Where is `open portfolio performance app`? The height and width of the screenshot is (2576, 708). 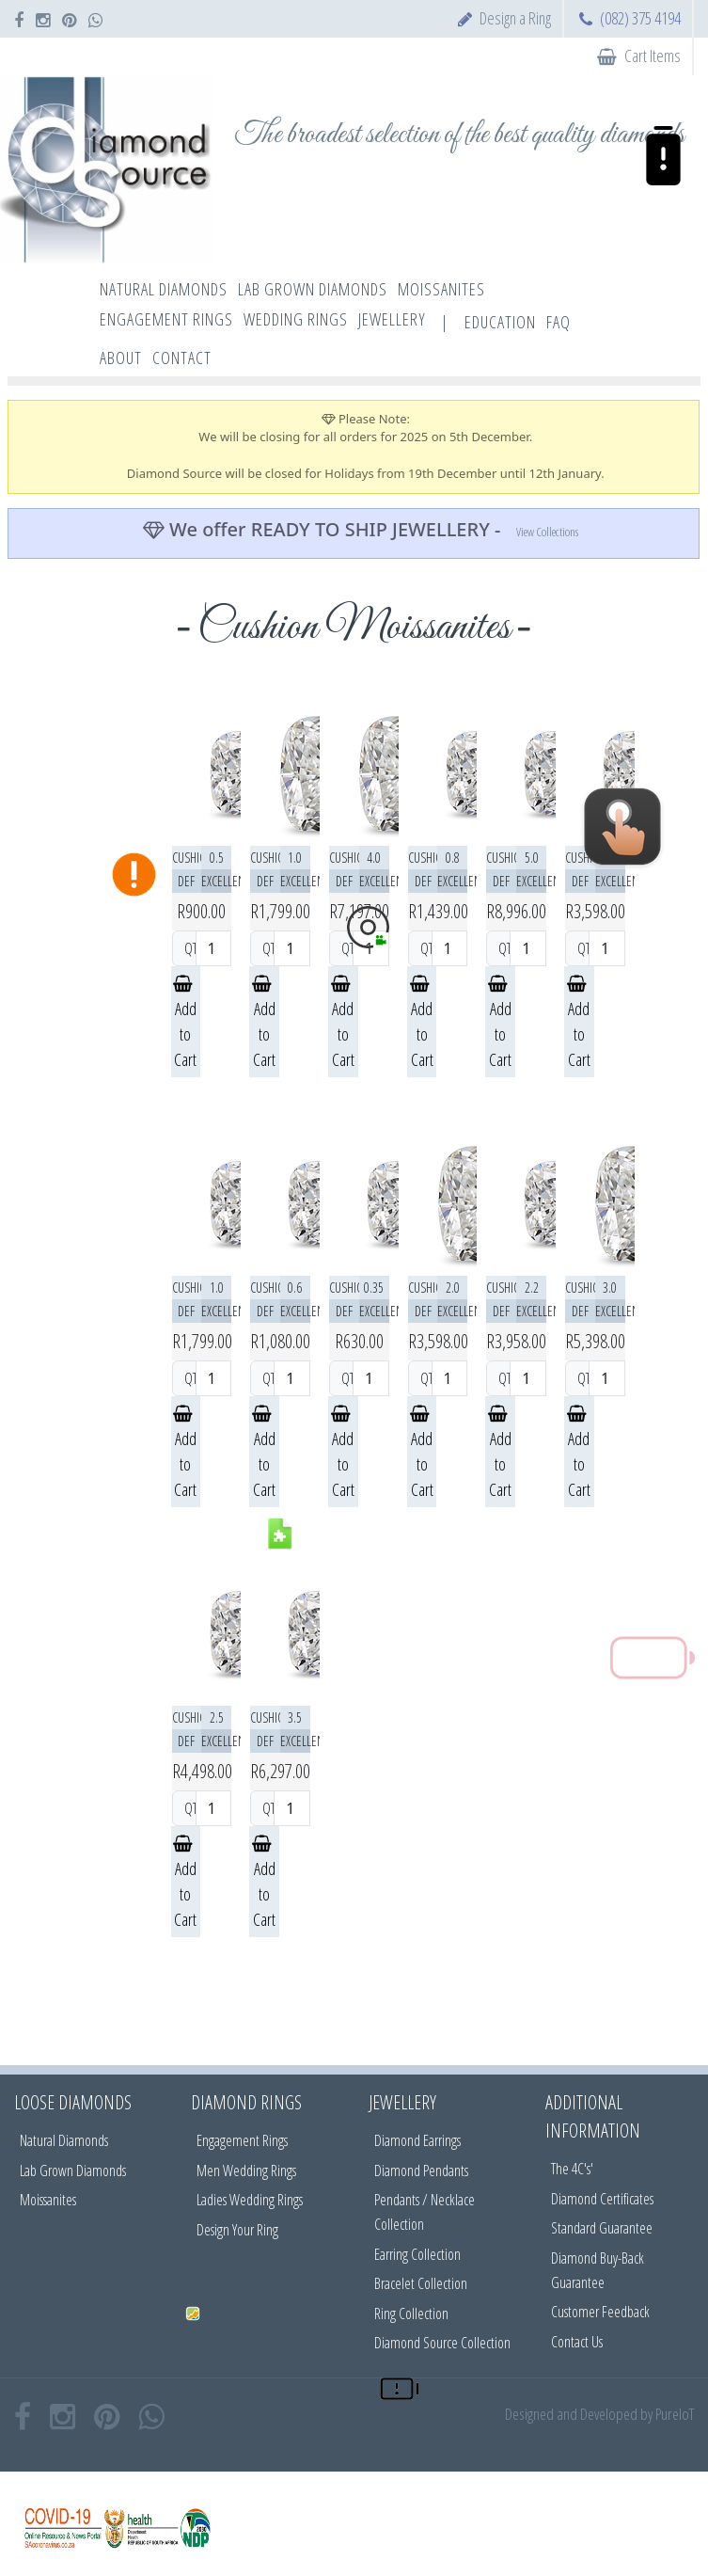 open portfolio performance app is located at coordinates (193, 2314).